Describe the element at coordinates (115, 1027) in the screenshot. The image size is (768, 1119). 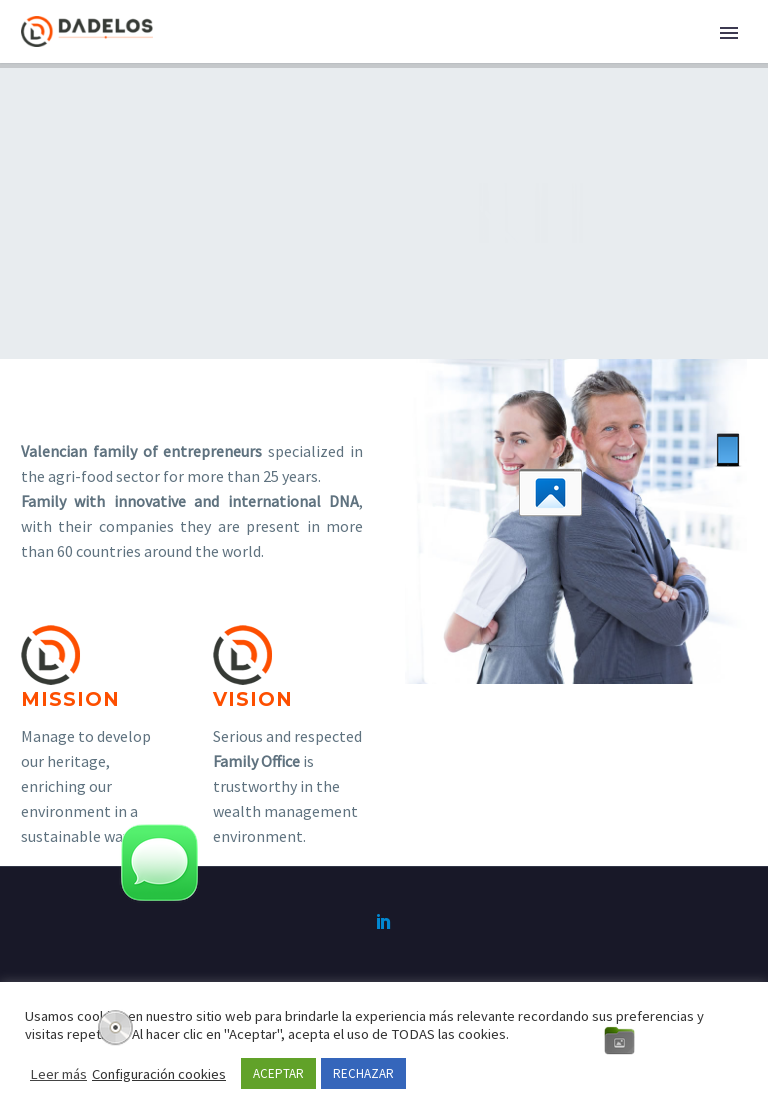
I see `access CD/DVD drive contents` at that location.